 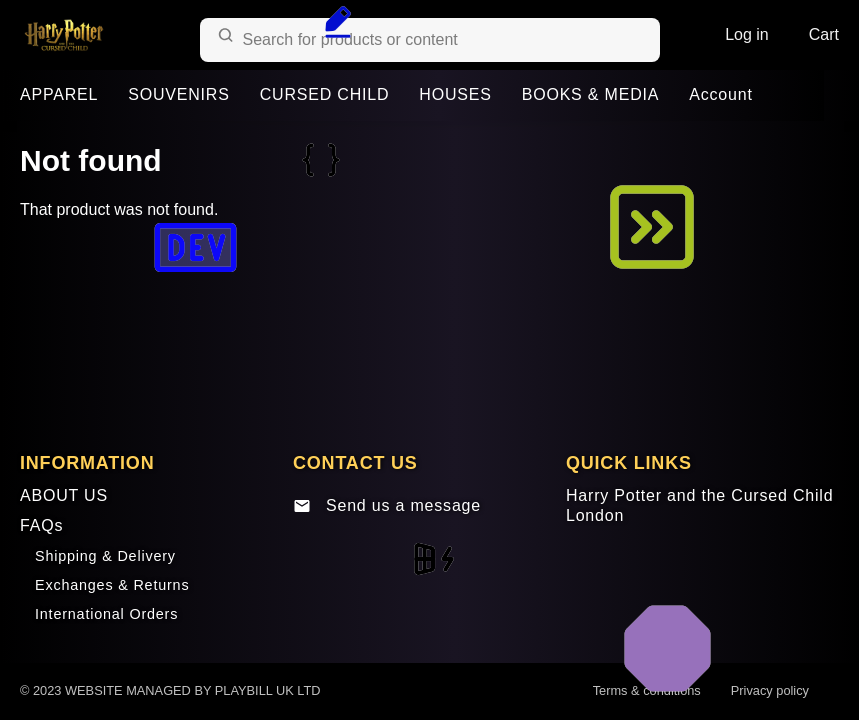 I want to click on edit content or text, so click(x=338, y=22).